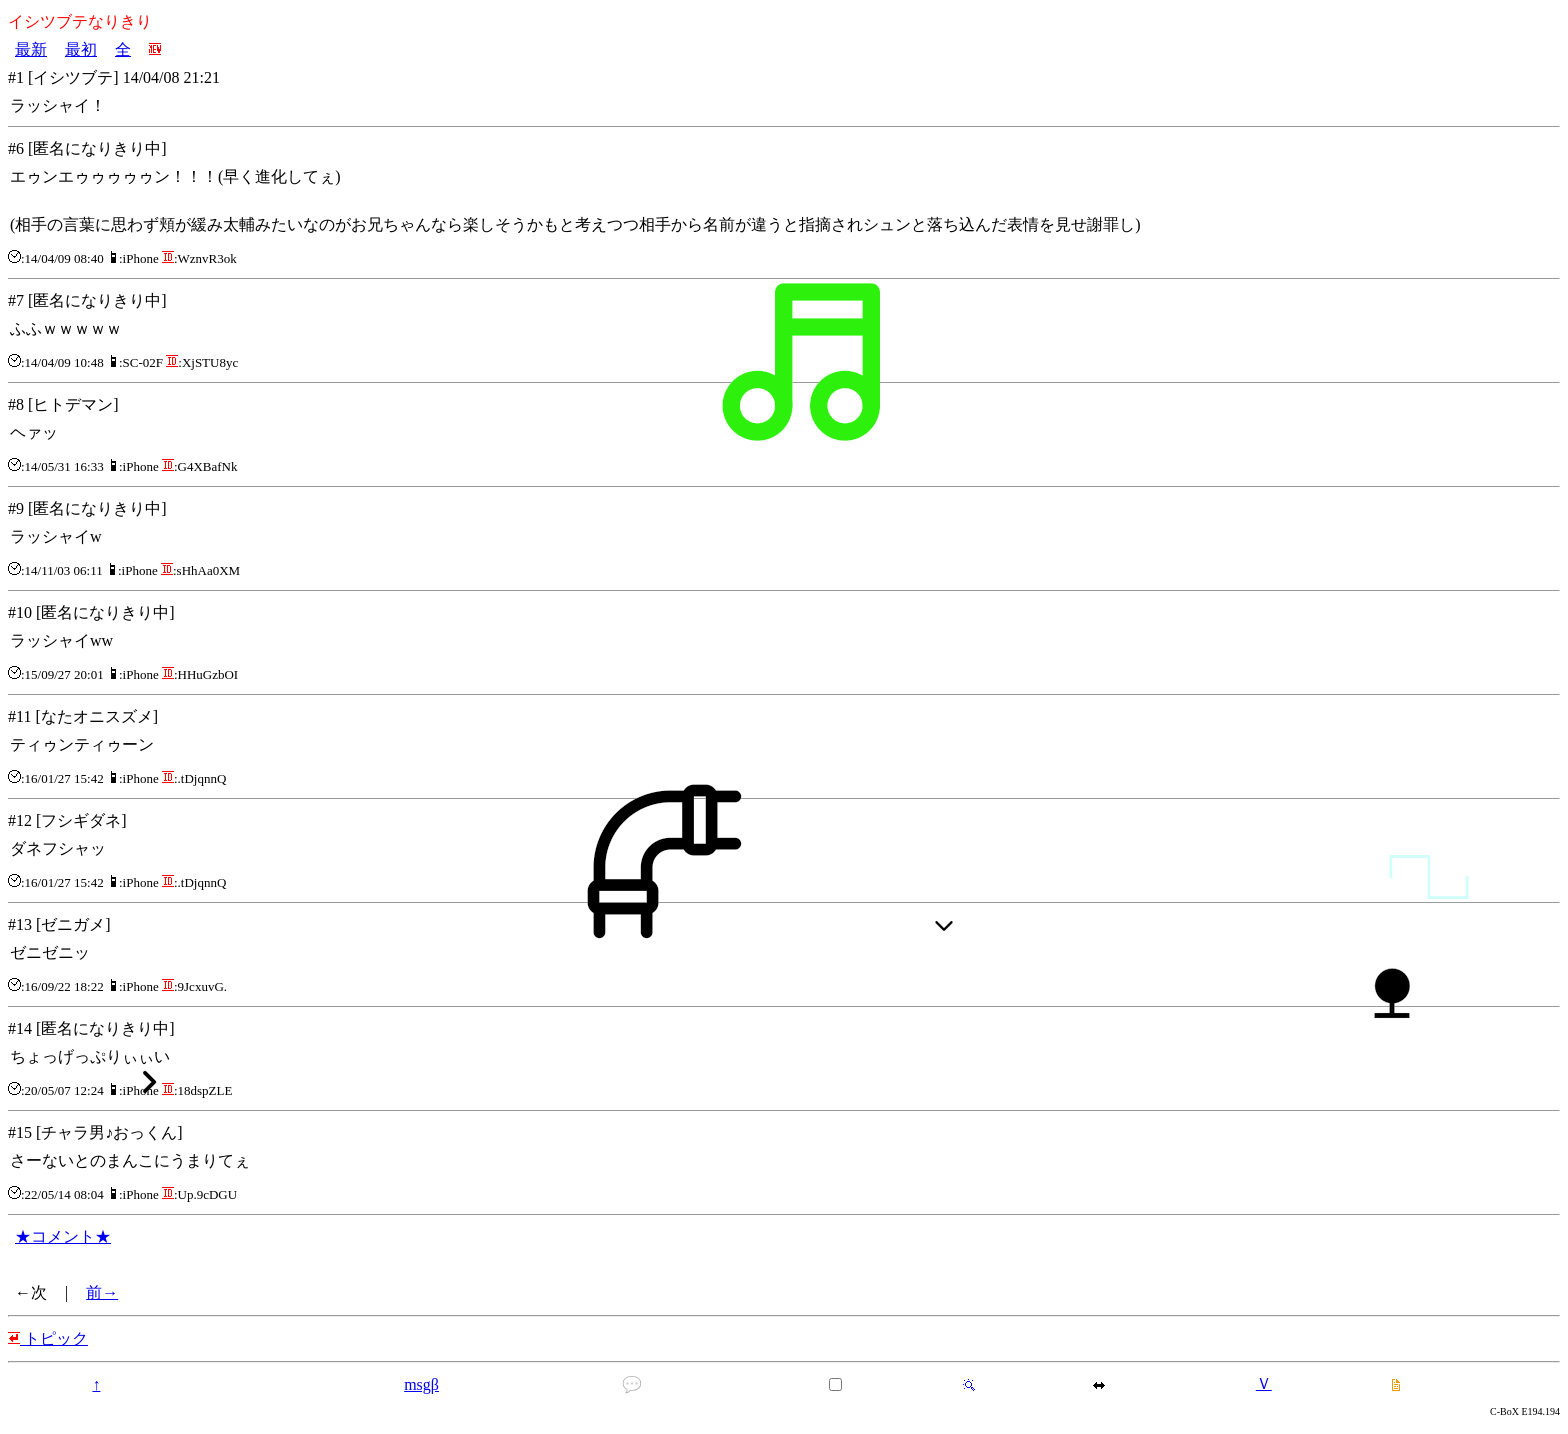 The height and width of the screenshot is (1434, 1568). What do you see at coordinates (149, 1082) in the screenshot?
I see `go to the next item or page` at bounding box center [149, 1082].